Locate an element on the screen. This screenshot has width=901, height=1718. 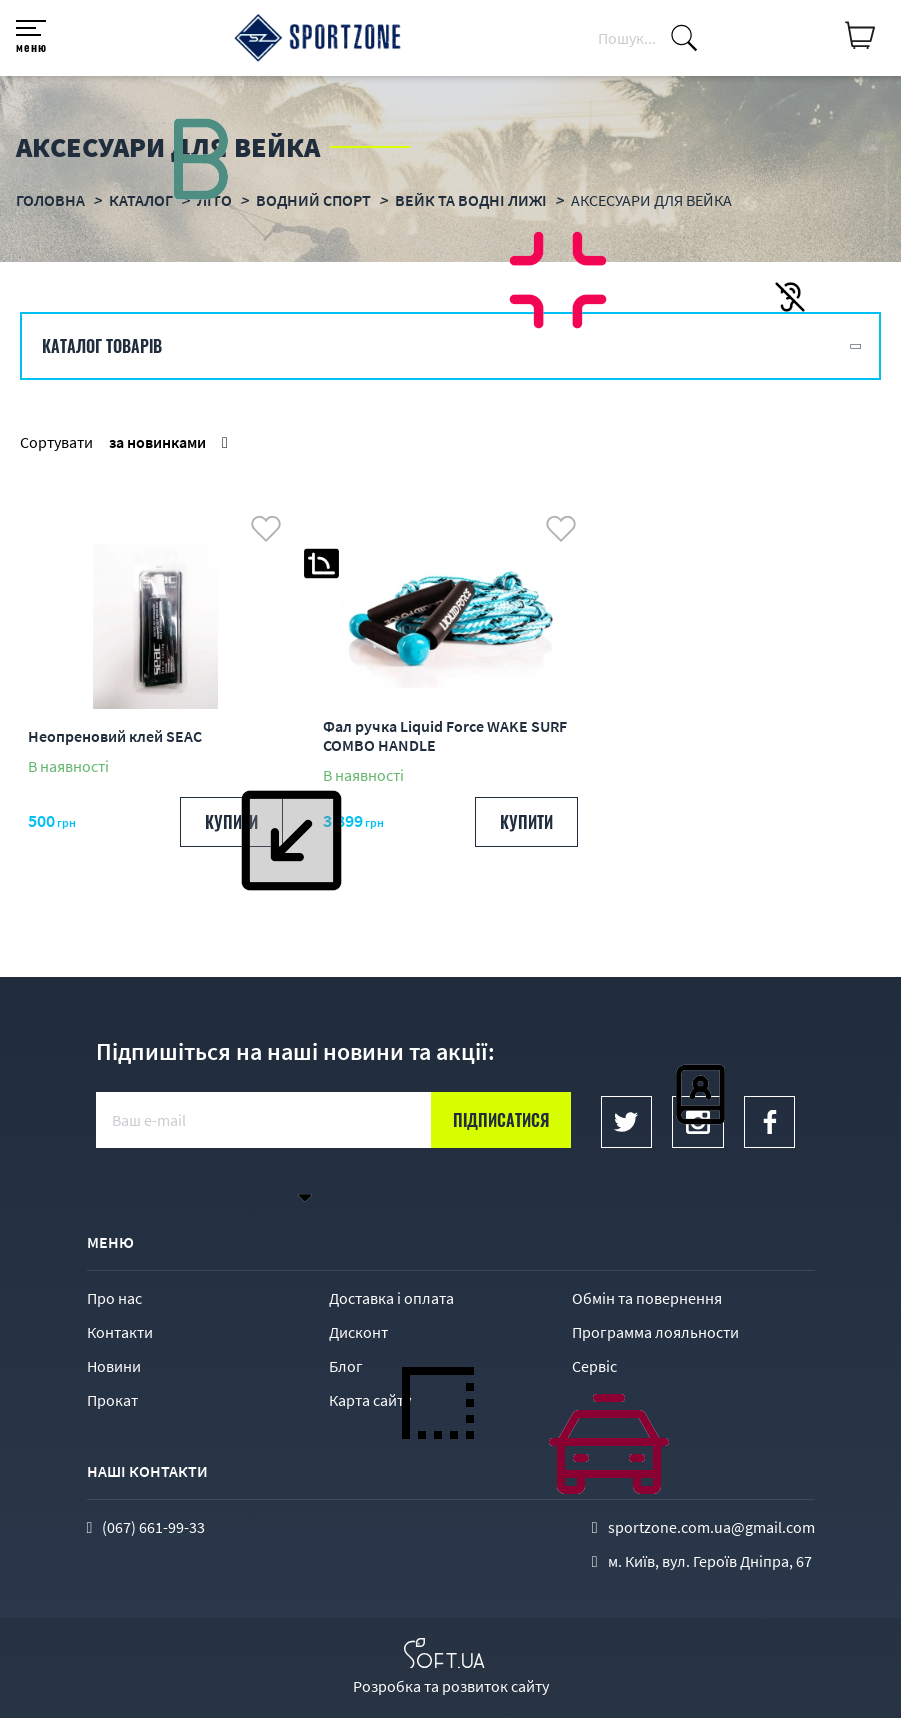
minimize or exit fullscreen mode is located at coordinates (558, 280).